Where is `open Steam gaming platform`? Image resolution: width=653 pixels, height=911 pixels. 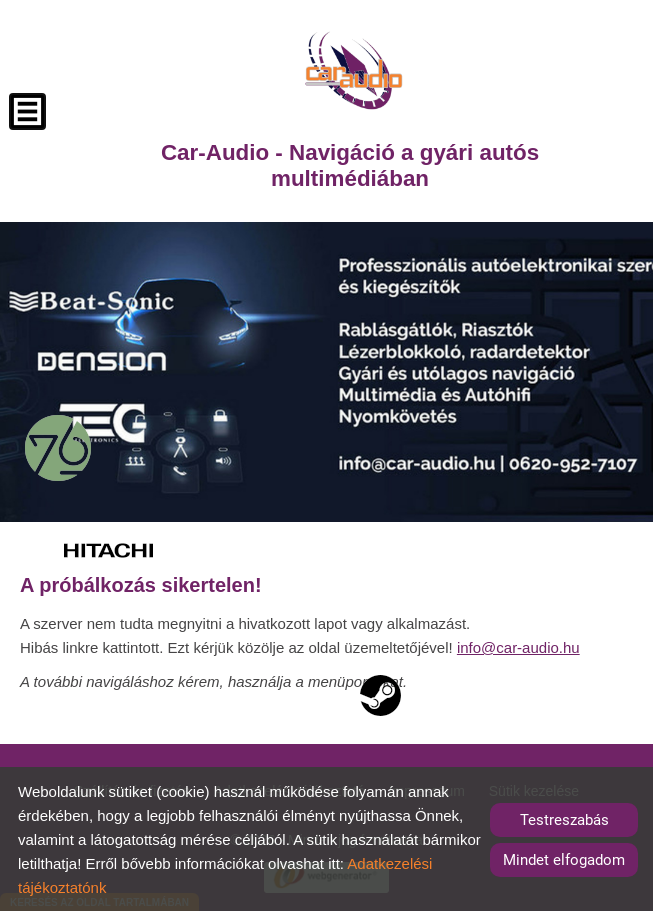
open Steam gaming platform is located at coordinates (380, 695).